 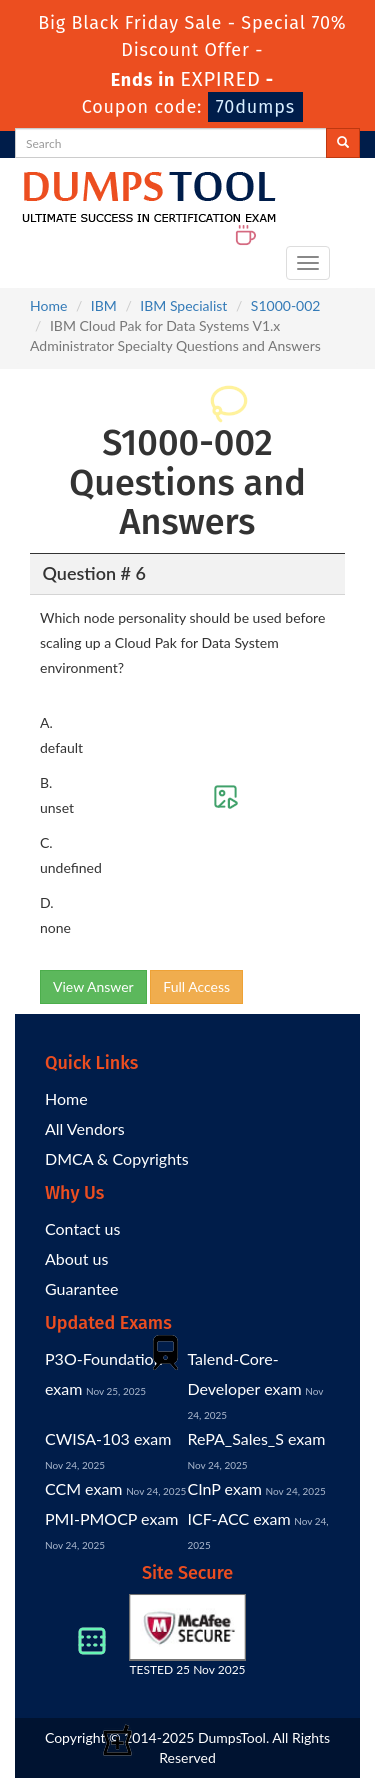 What do you see at coordinates (117, 1741) in the screenshot?
I see `find nearby pharmacies` at bounding box center [117, 1741].